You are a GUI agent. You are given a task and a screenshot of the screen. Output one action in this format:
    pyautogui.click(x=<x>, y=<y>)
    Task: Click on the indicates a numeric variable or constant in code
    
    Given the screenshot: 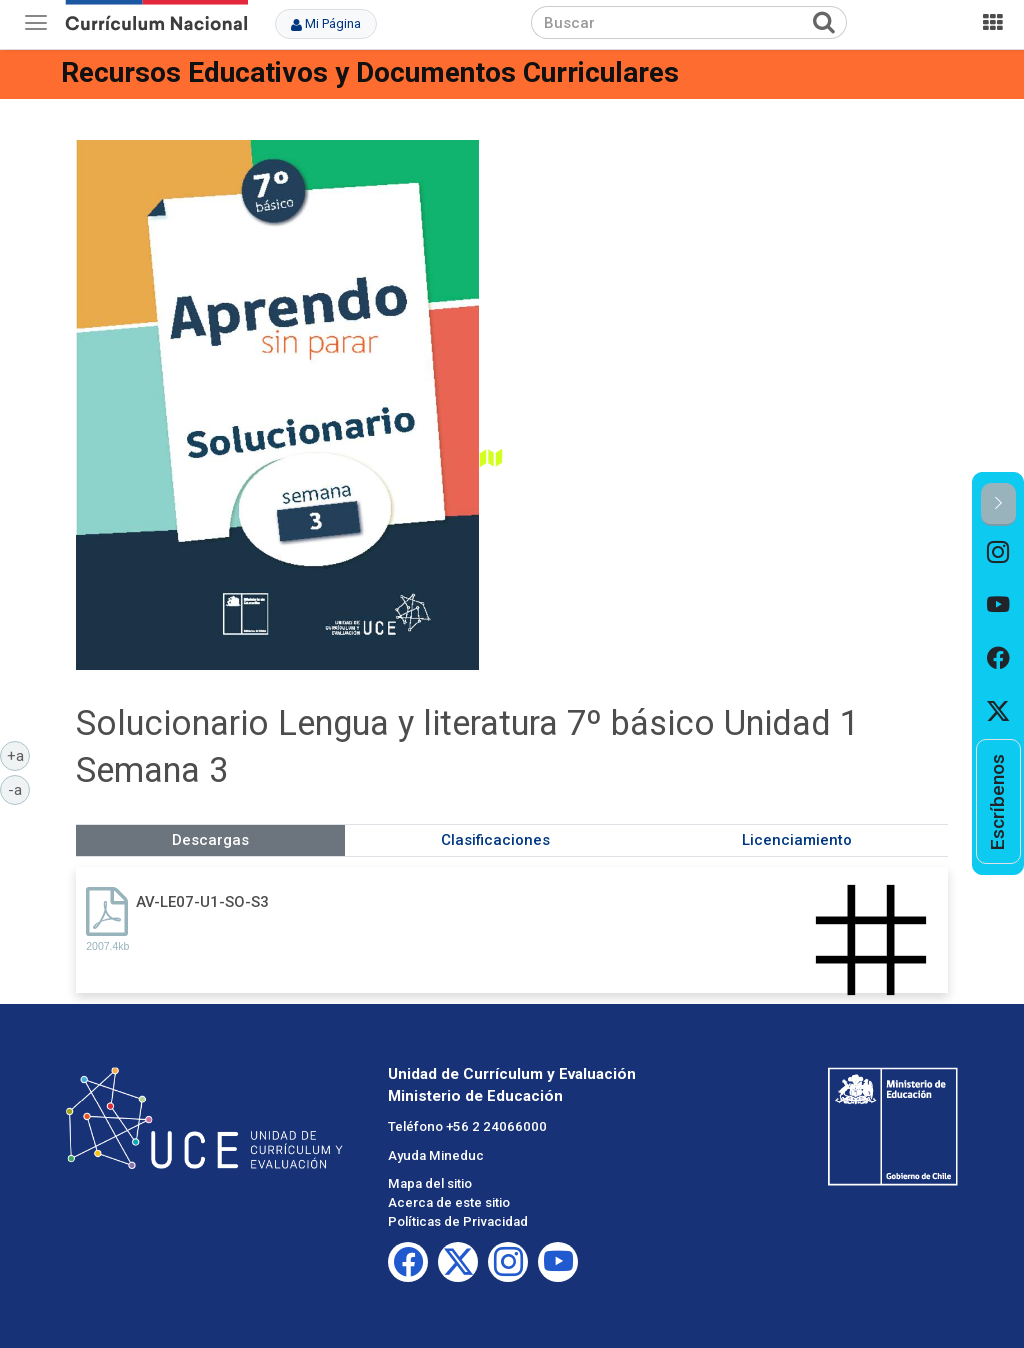 What is the action you would take?
    pyautogui.click(x=871, y=940)
    